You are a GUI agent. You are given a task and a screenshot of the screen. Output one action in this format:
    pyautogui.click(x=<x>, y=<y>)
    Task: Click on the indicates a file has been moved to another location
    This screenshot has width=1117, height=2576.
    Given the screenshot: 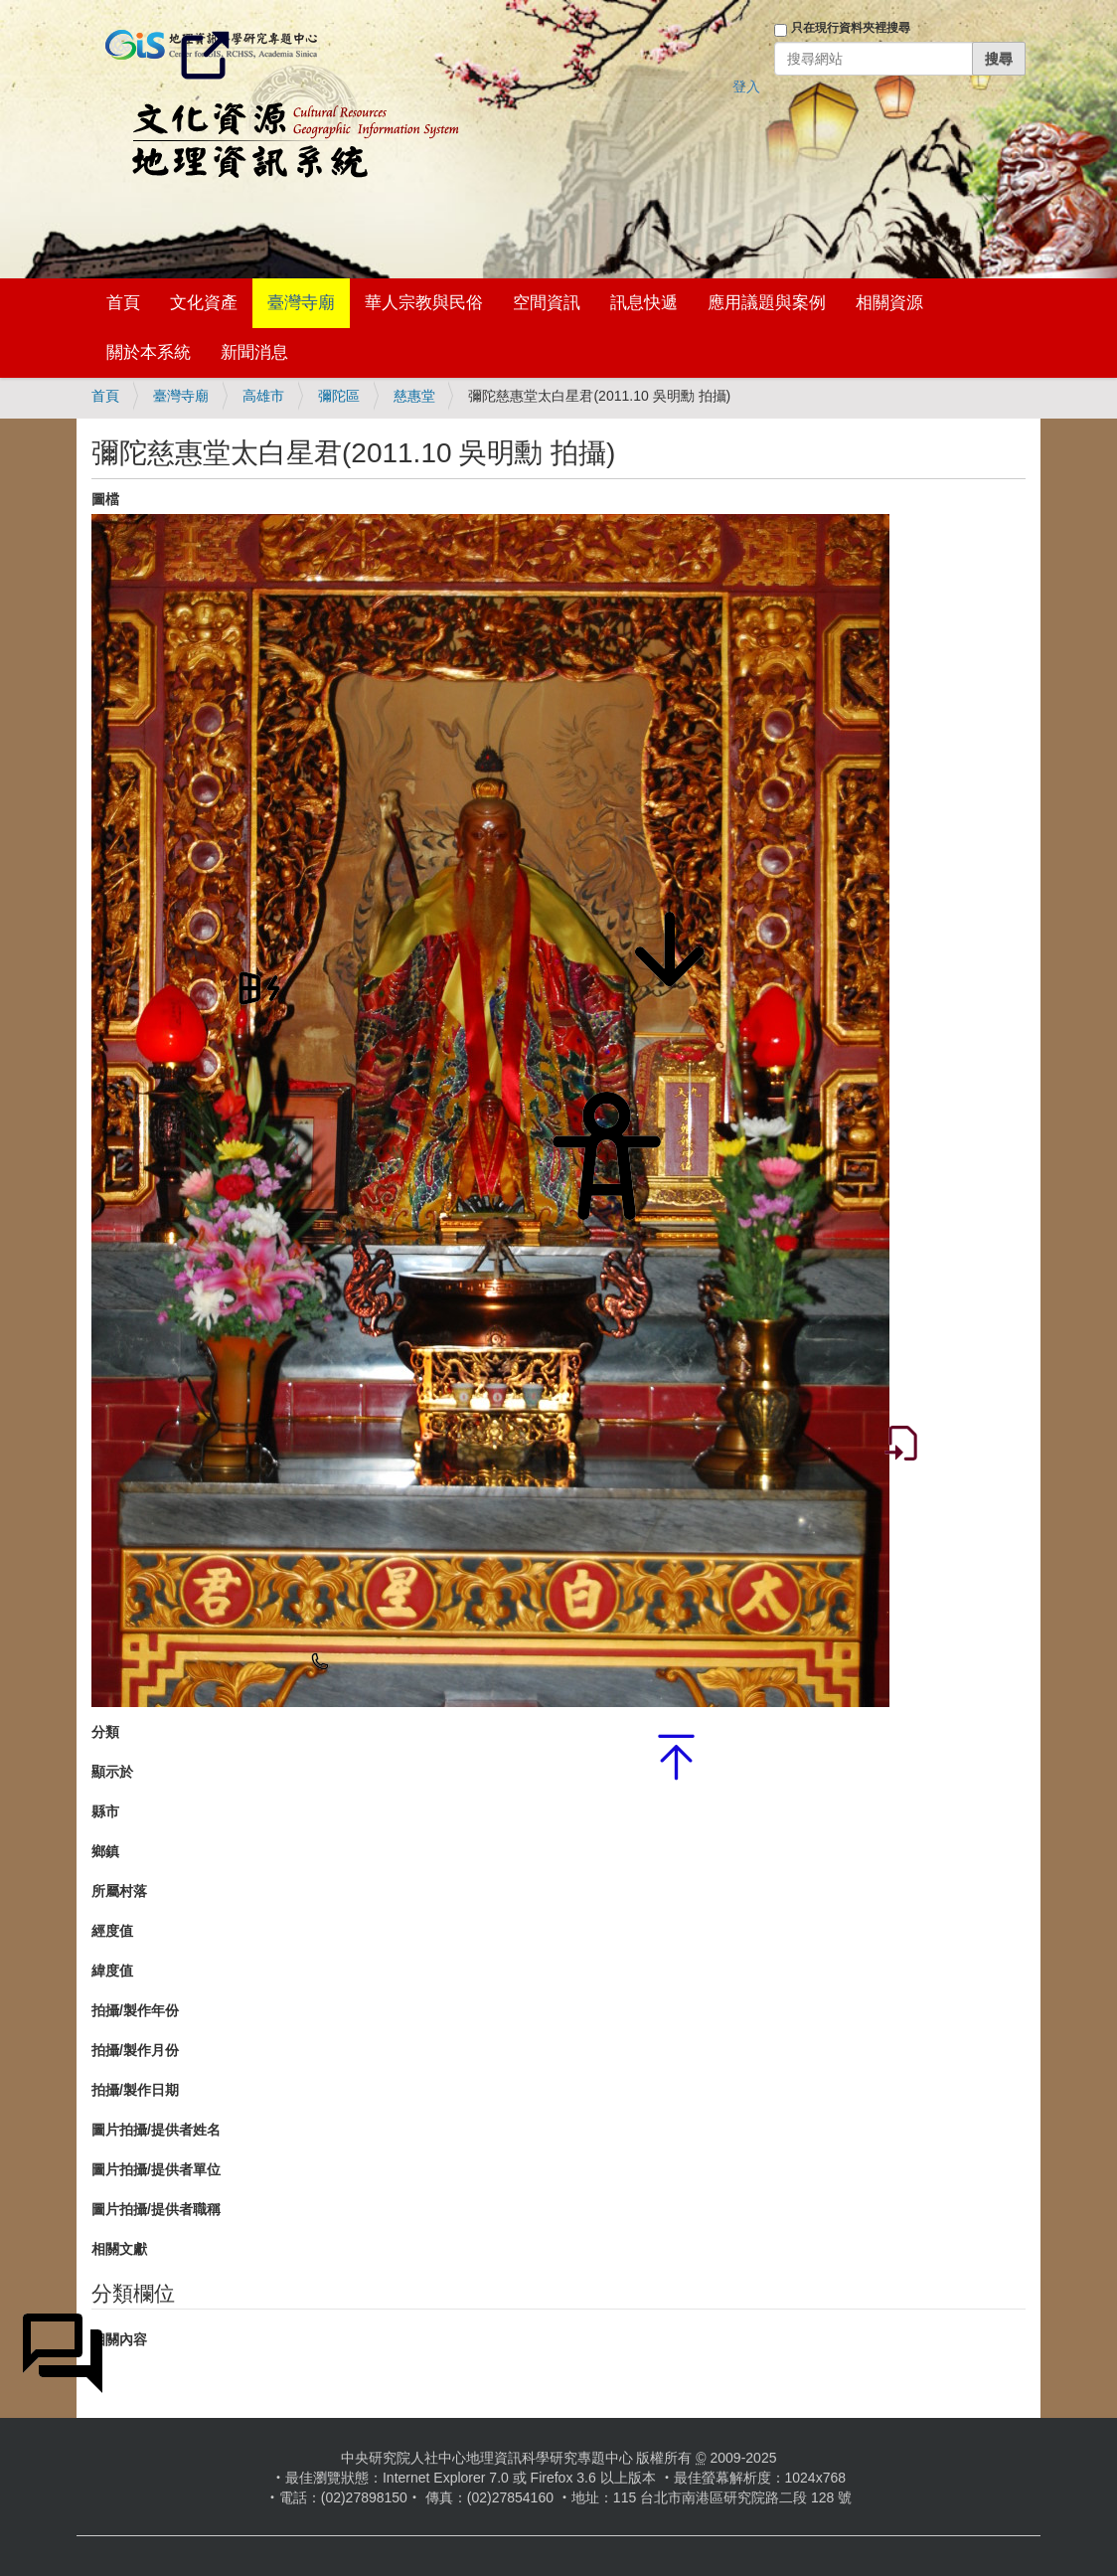 What is the action you would take?
    pyautogui.click(x=901, y=1443)
    